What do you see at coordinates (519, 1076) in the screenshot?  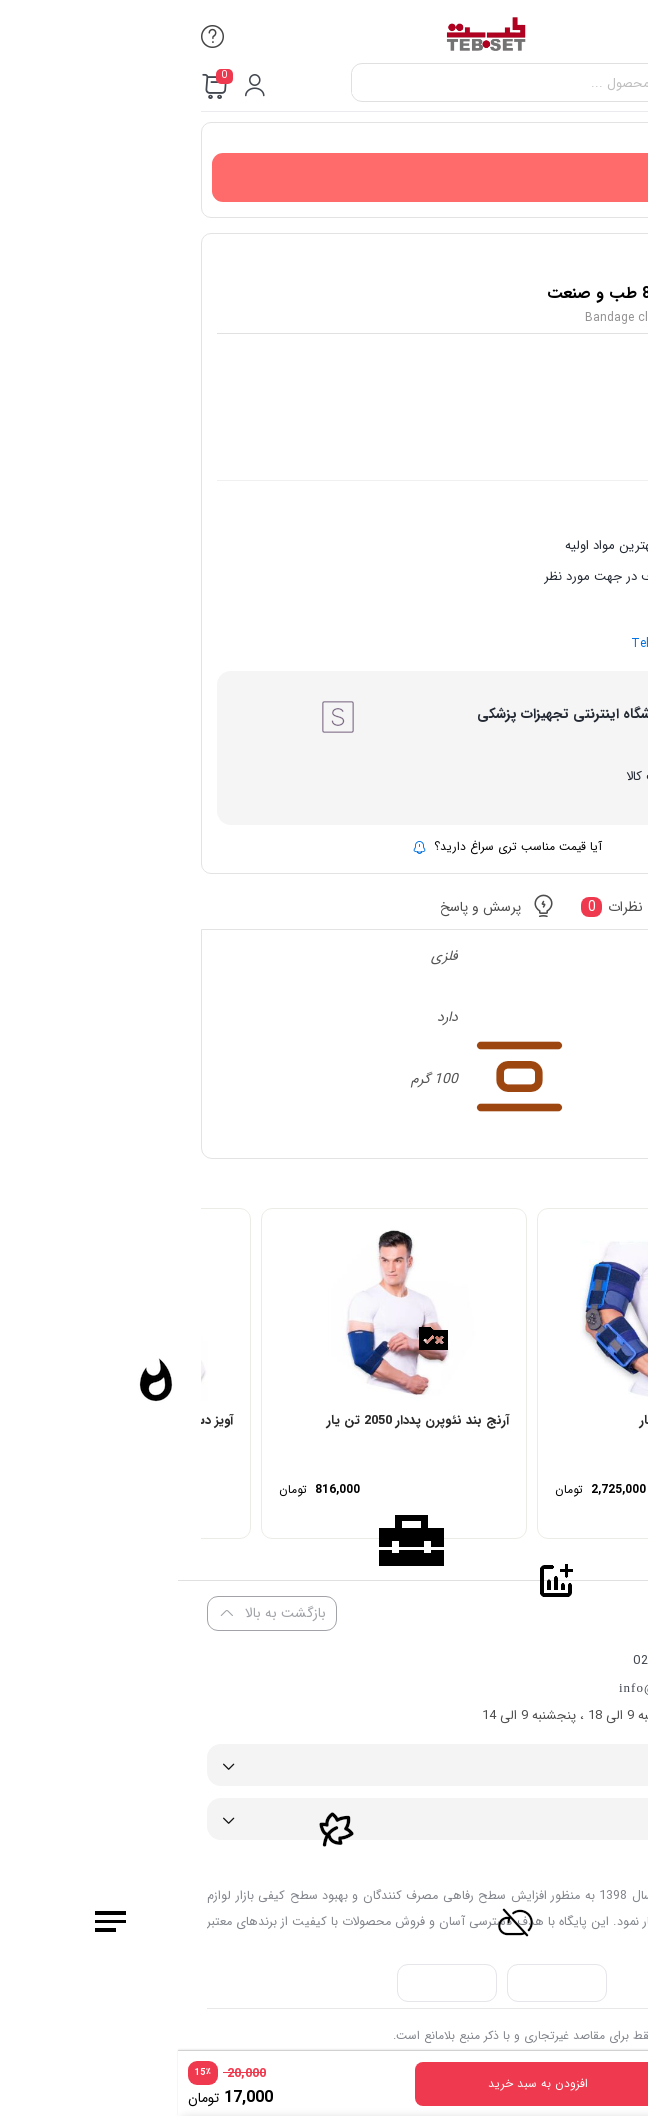 I see `distribute vertical space evenly around selected elements` at bounding box center [519, 1076].